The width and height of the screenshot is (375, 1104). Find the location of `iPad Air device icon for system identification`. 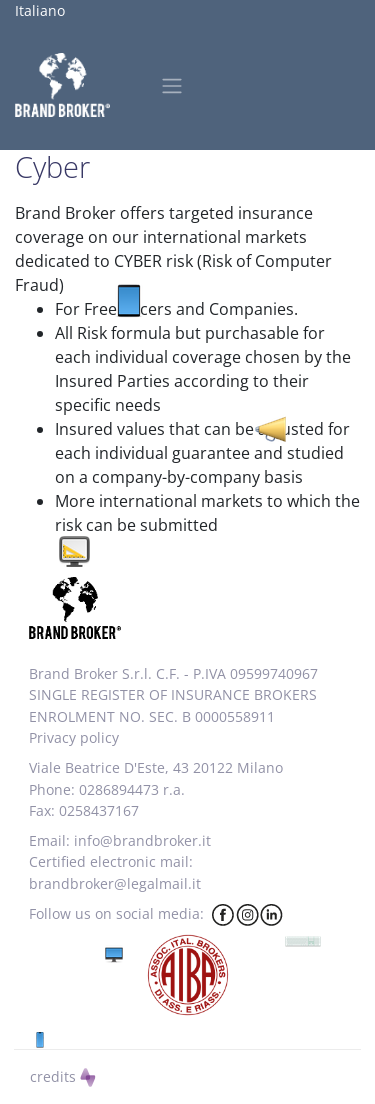

iPad Air device icon for system identification is located at coordinates (129, 301).